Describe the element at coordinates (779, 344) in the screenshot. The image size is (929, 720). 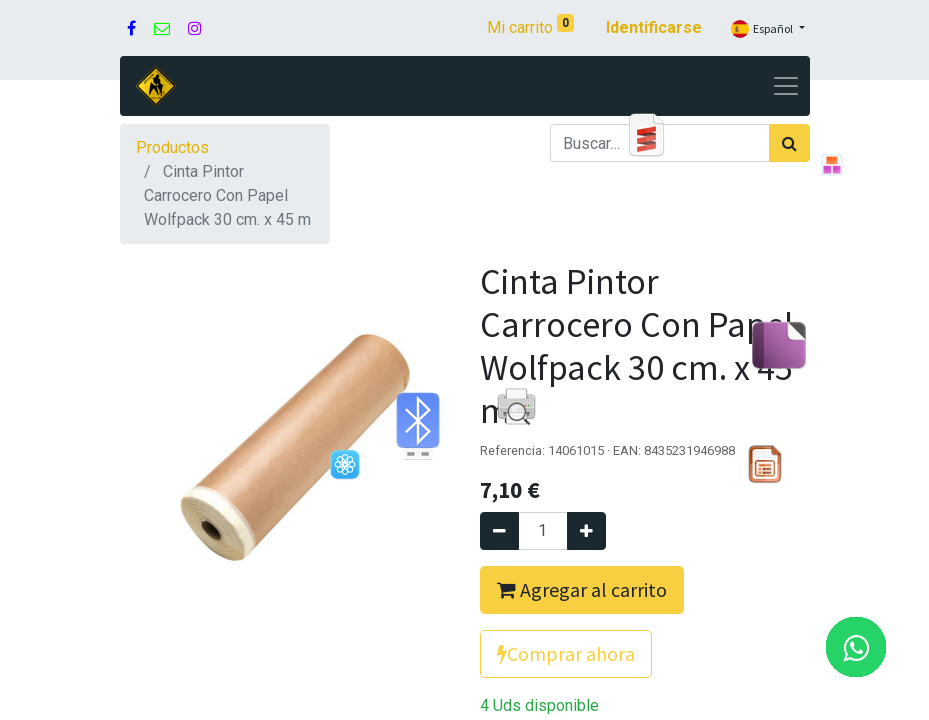
I see `change desktop wallpaper settings` at that location.